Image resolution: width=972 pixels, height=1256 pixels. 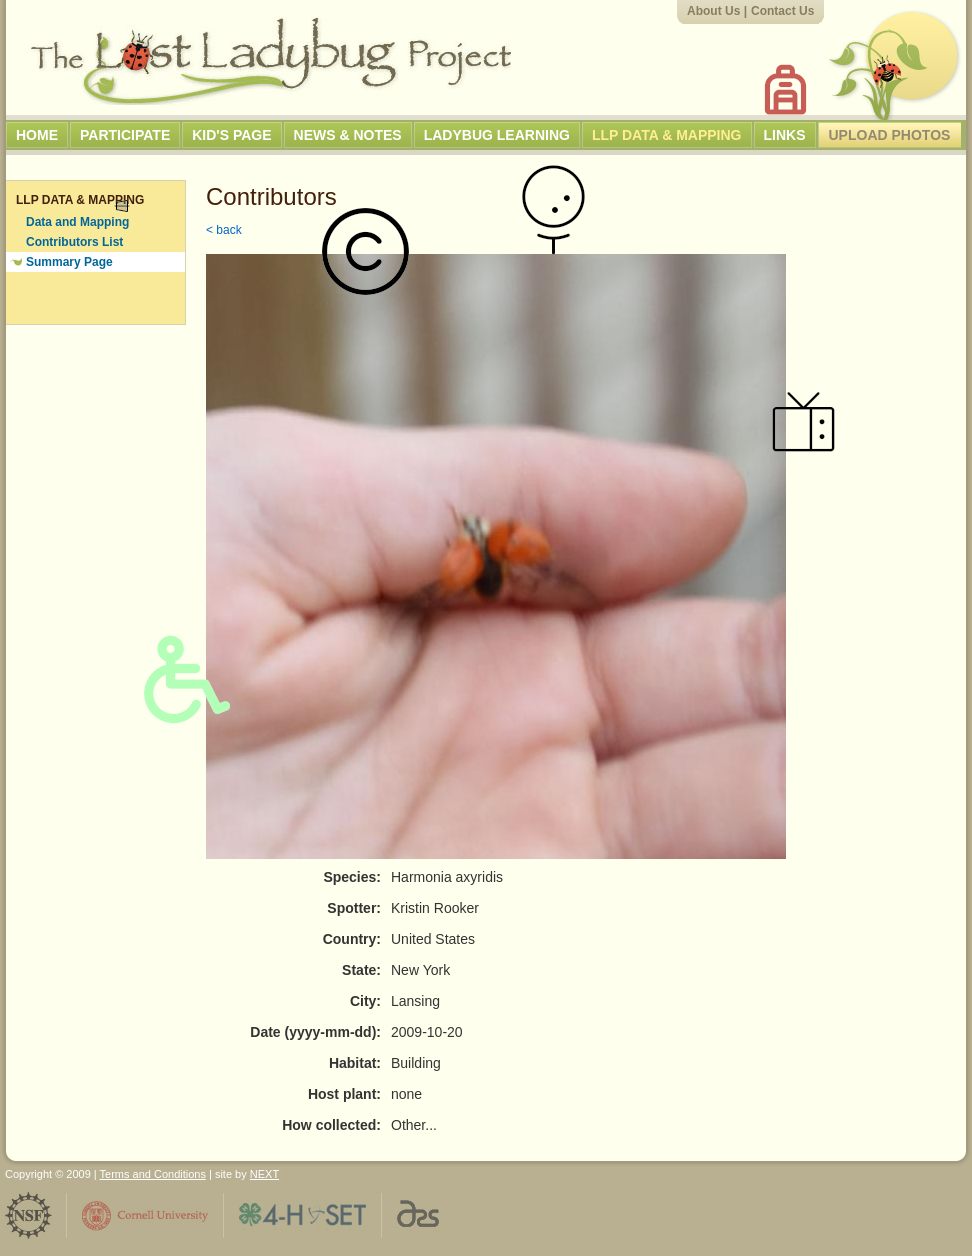 What do you see at coordinates (553, 208) in the screenshot?
I see `access golf-related features or sports content` at bounding box center [553, 208].